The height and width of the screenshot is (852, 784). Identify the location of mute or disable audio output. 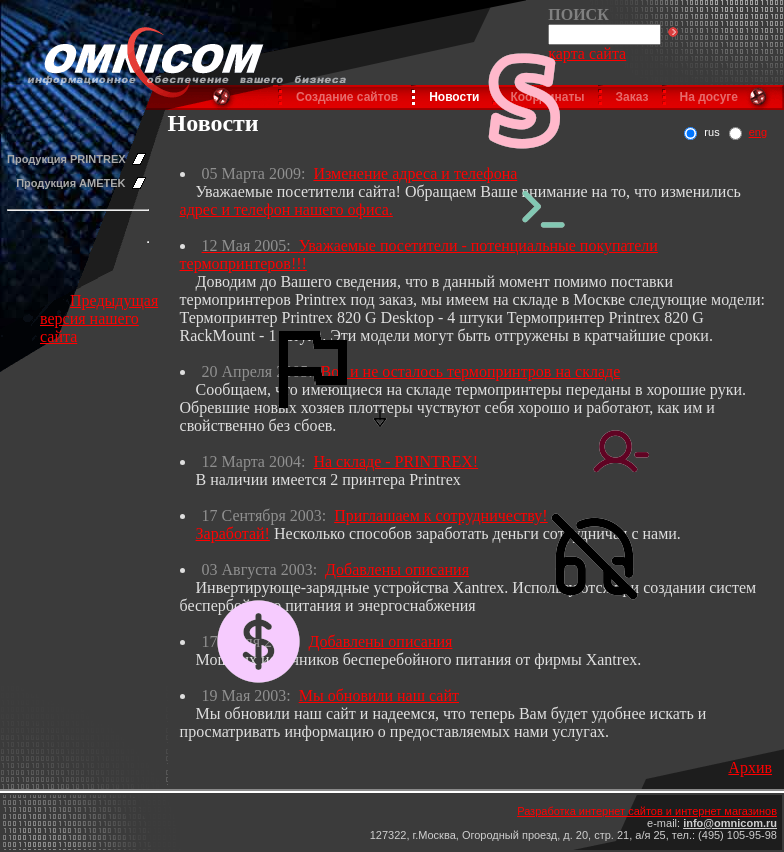
(594, 556).